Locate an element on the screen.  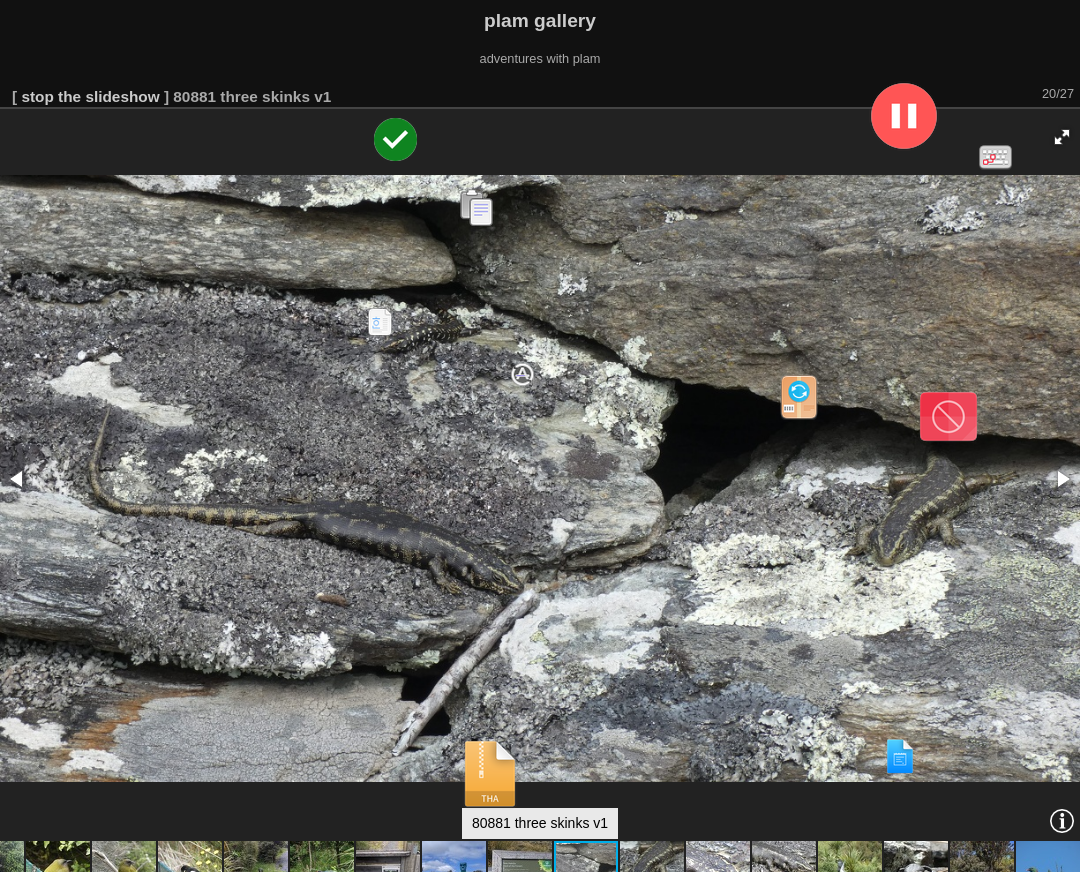
open a DjVu format image file is located at coordinates (900, 757).